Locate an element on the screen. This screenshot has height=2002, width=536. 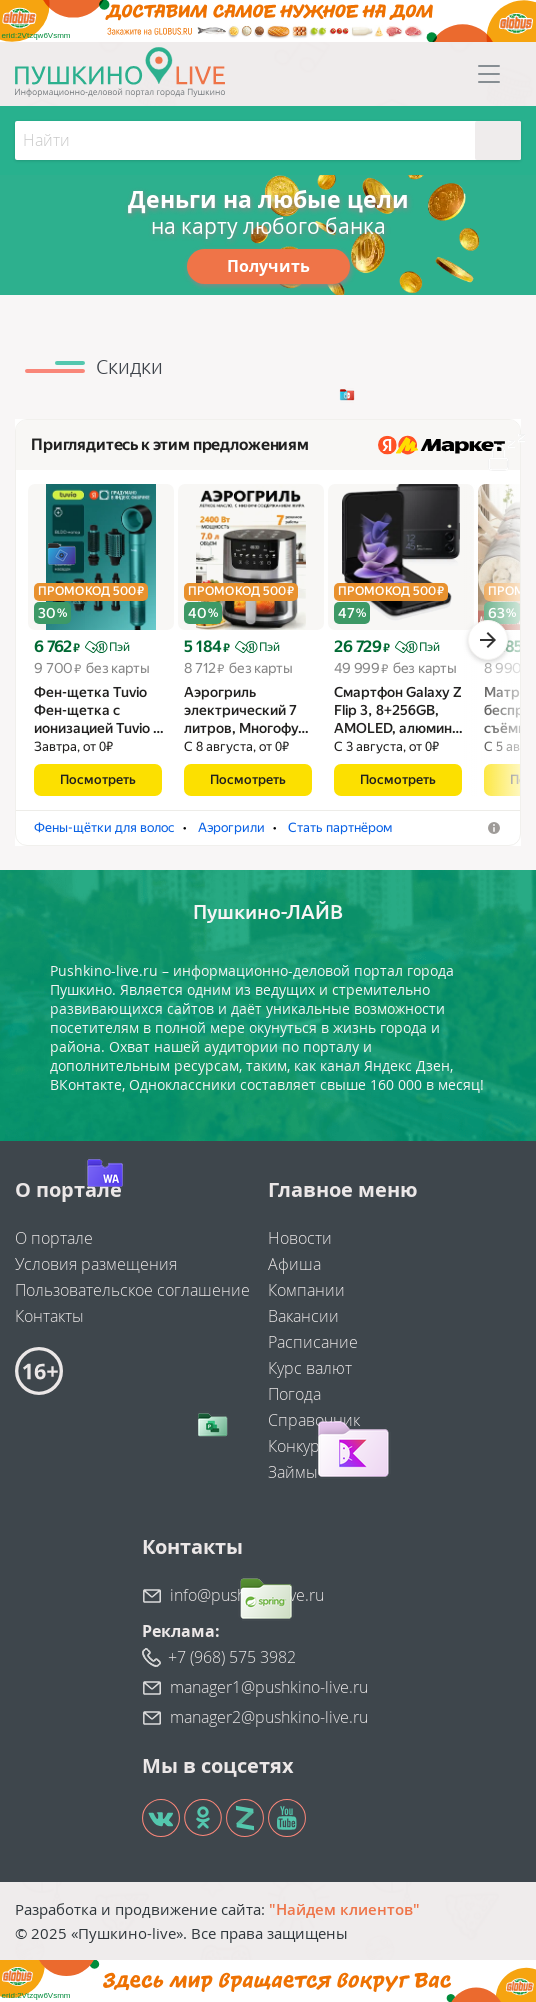
open microsoft project files folder is located at coordinates (212, 1425).